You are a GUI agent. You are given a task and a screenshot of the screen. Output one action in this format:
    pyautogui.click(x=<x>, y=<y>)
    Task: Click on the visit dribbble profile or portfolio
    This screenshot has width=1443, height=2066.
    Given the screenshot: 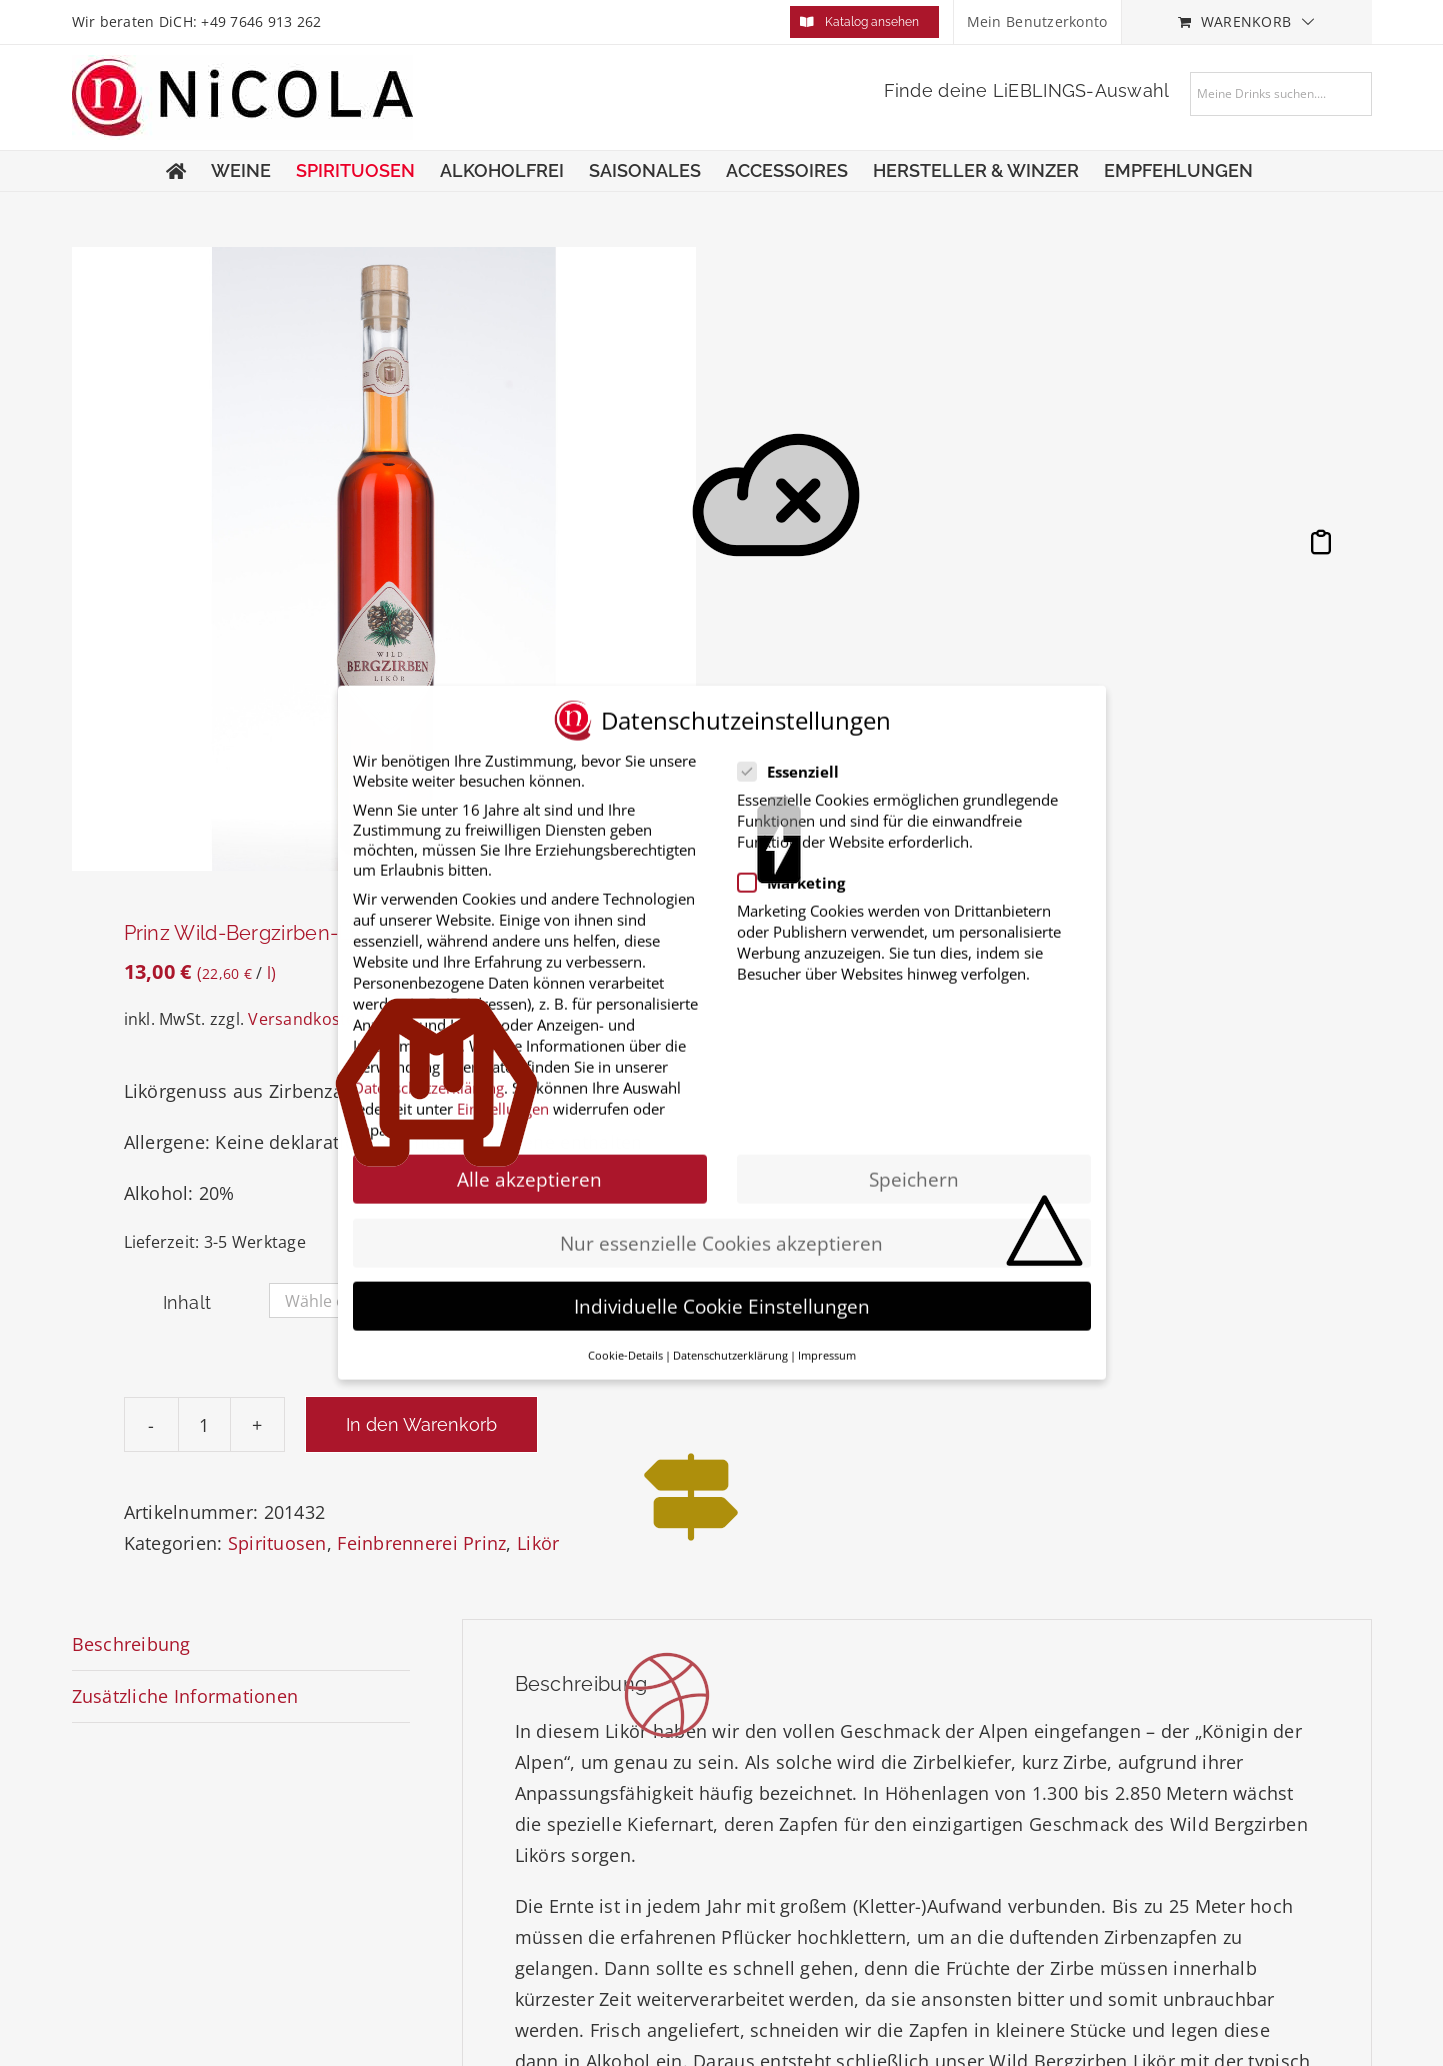 What is the action you would take?
    pyautogui.click(x=667, y=1695)
    